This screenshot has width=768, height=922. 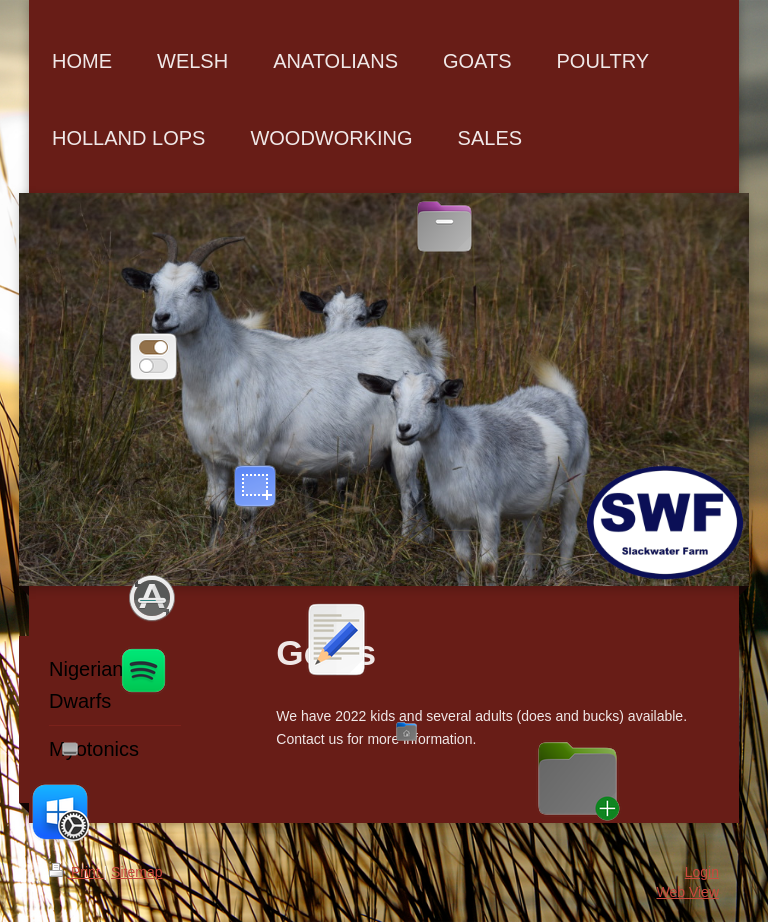 What do you see at coordinates (577, 778) in the screenshot?
I see `create a new folder` at bounding box center [577, 778].